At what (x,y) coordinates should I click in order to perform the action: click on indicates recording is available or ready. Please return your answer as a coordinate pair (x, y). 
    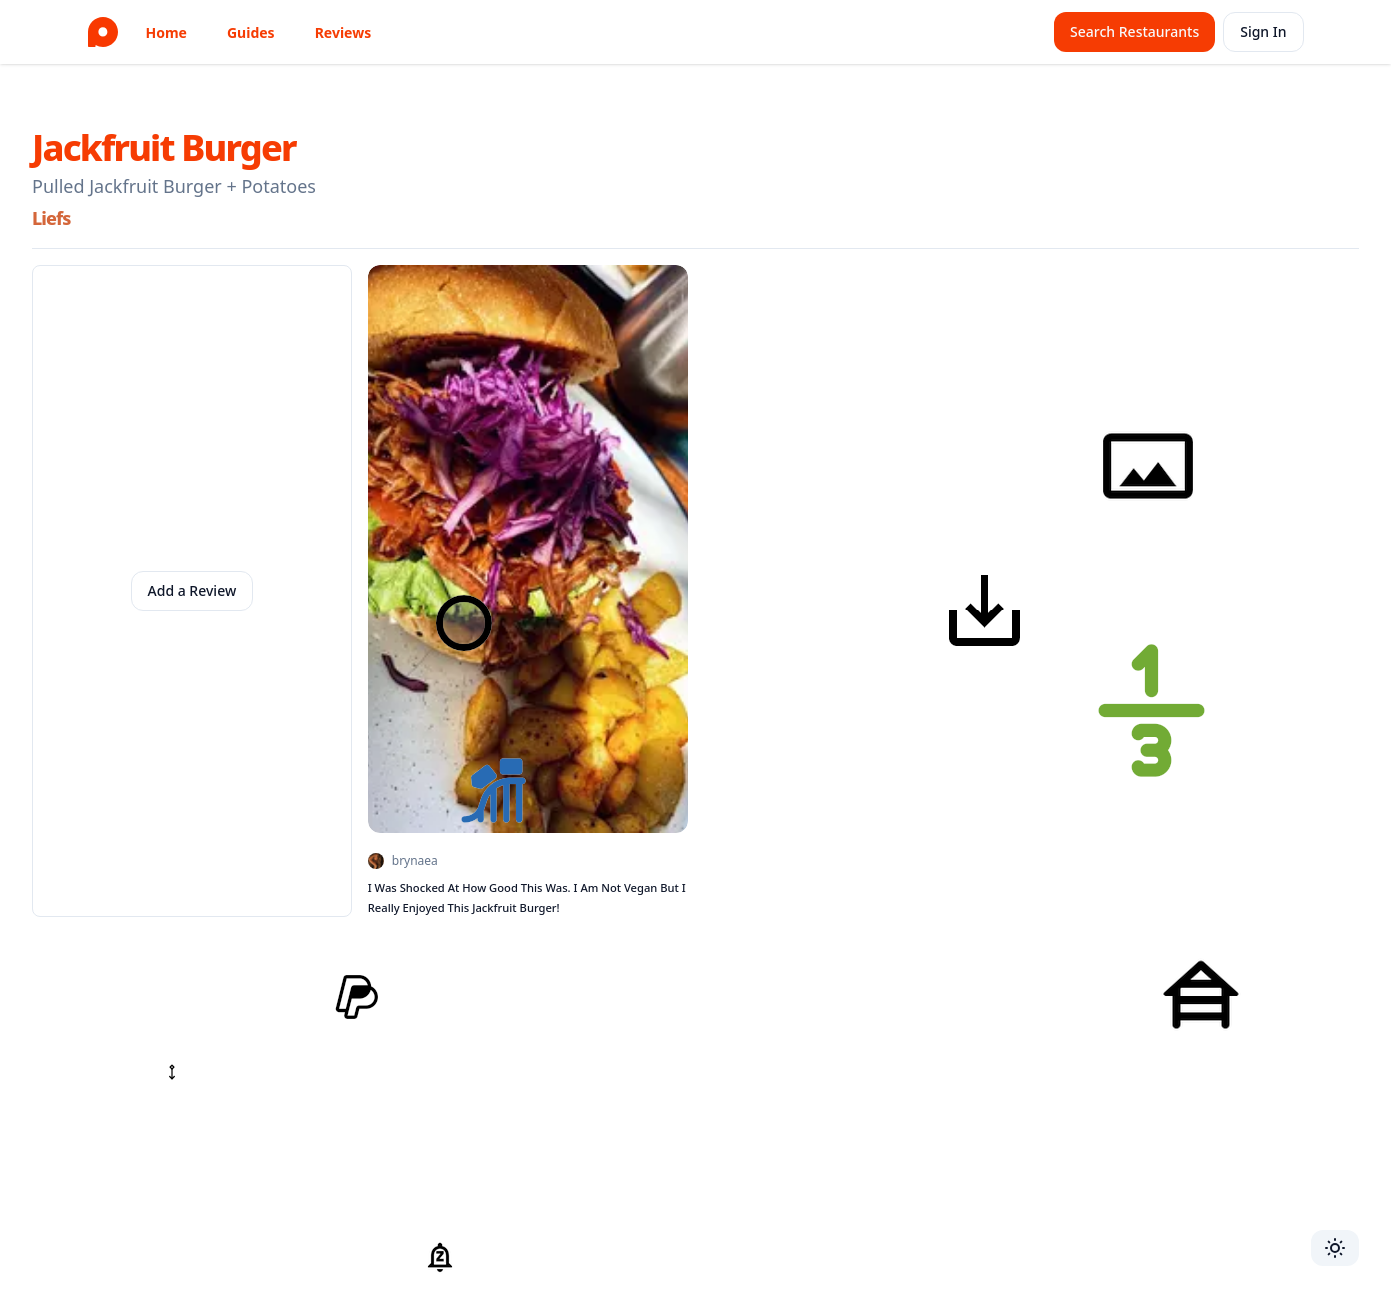
    Looking at the image, I should click on (464, 623).